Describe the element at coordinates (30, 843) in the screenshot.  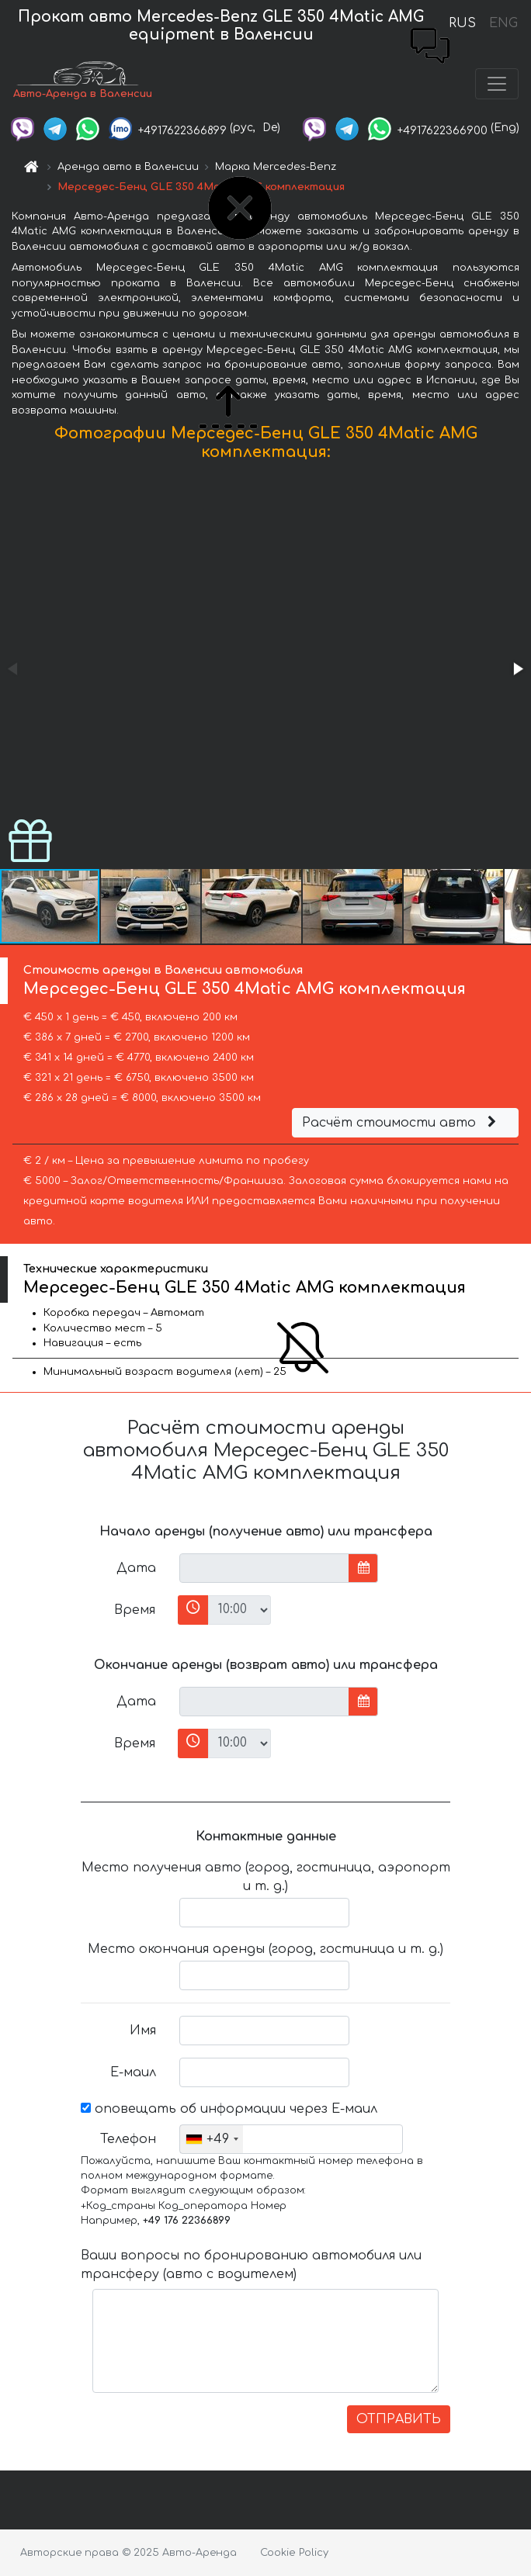
I see `access gifts or rewards` at that location.